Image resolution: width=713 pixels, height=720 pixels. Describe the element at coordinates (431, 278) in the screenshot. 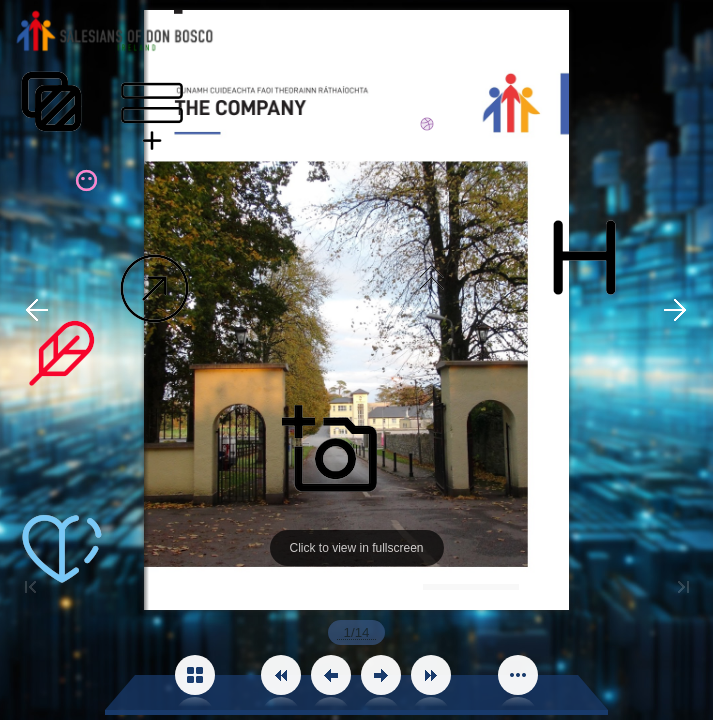

I see `collapse or minimize an expanded section` at that location.